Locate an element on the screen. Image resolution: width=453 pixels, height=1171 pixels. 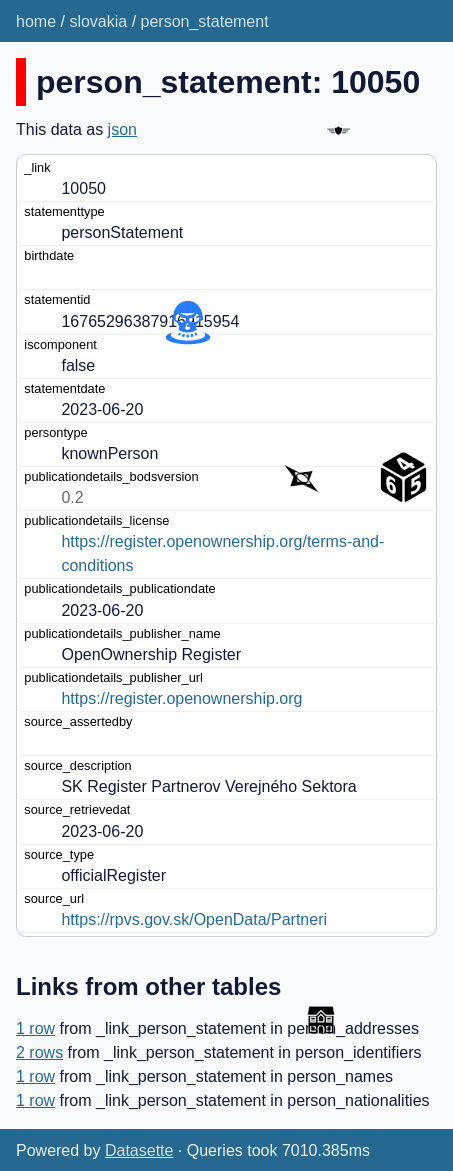
roll dice or randomize selection is located at coordinates (403, 477).